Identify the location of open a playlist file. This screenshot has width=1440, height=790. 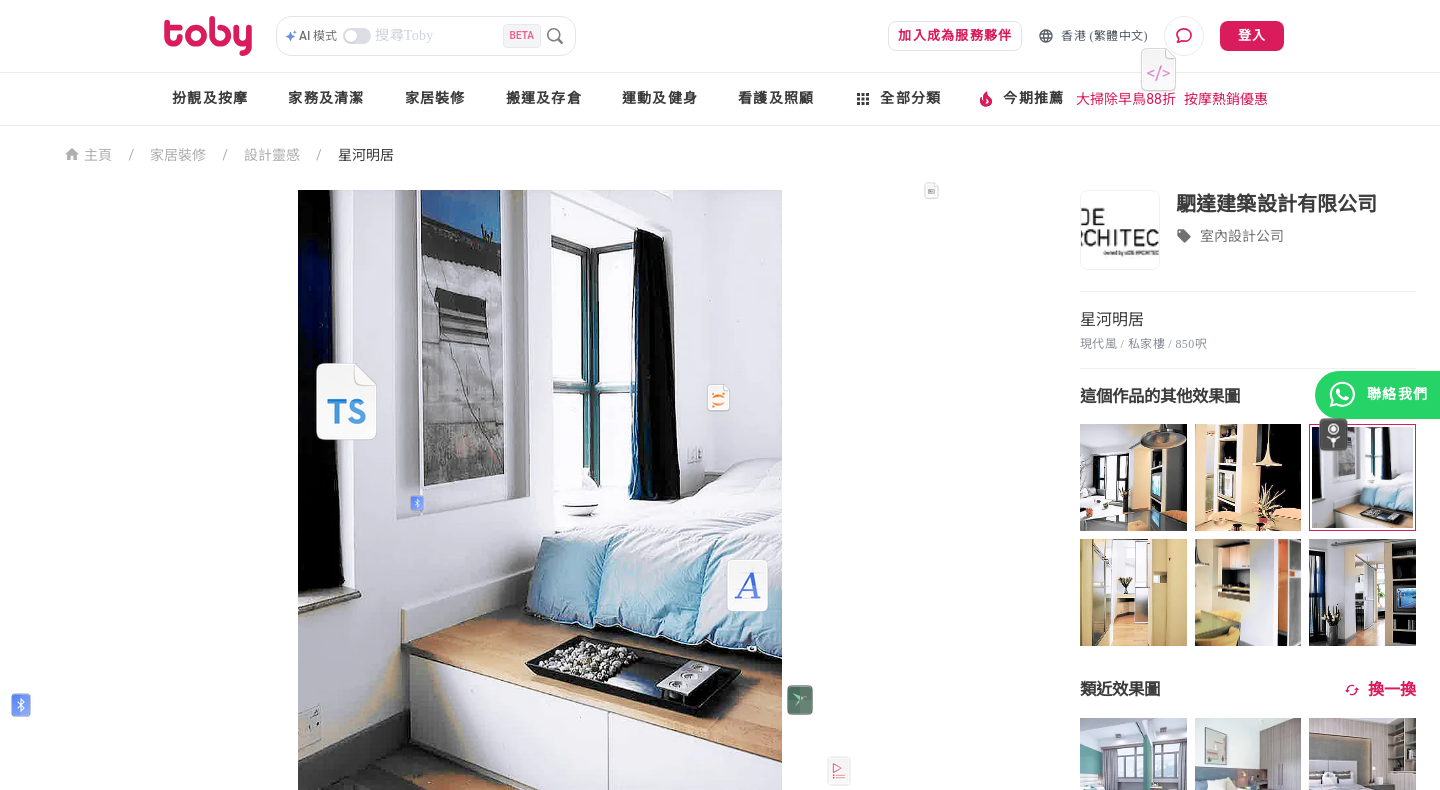
(839, 771).